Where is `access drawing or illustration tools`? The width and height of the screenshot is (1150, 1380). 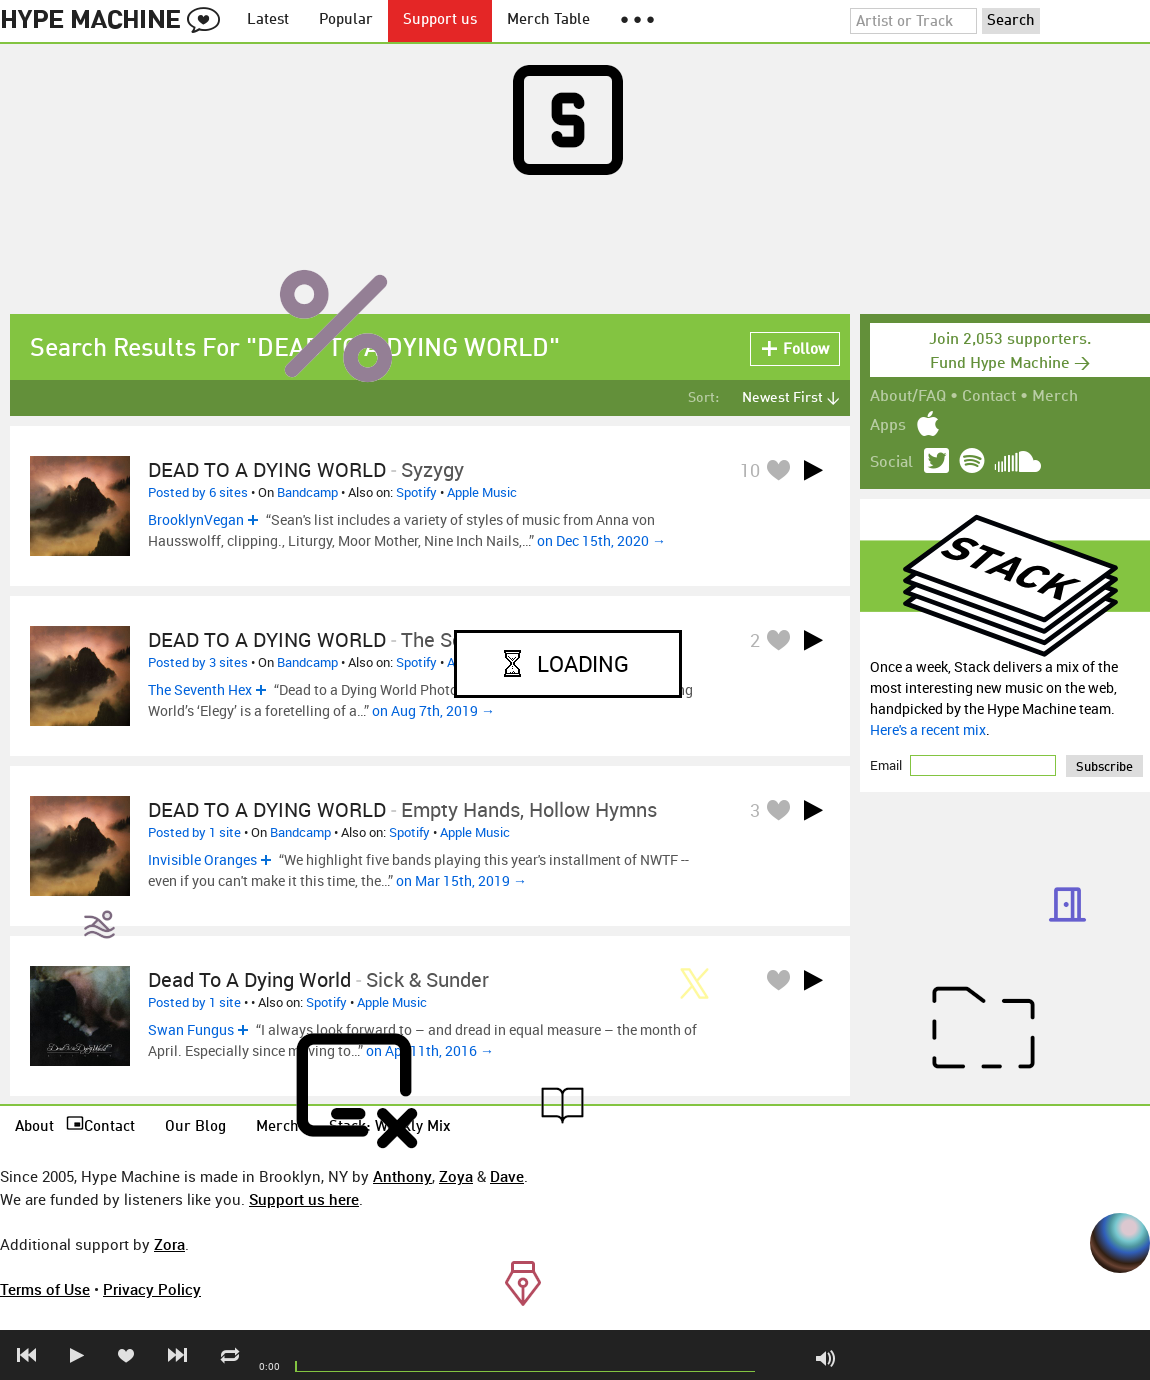 access drawing or illustration tools is located at coordinates (523, 1282).